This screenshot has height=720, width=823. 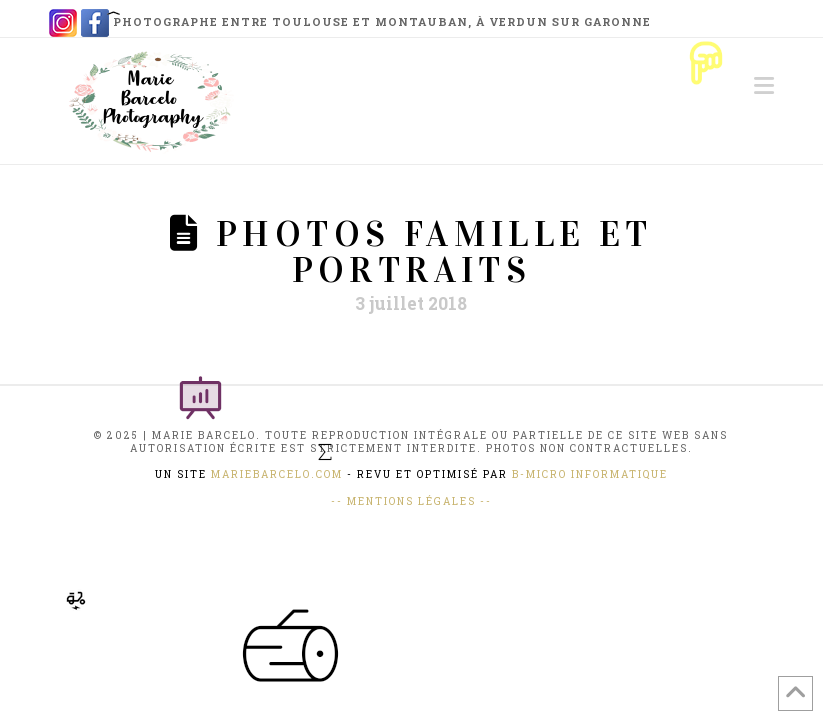 I want to click on view activity log or event history, so click(x=290, y=650).